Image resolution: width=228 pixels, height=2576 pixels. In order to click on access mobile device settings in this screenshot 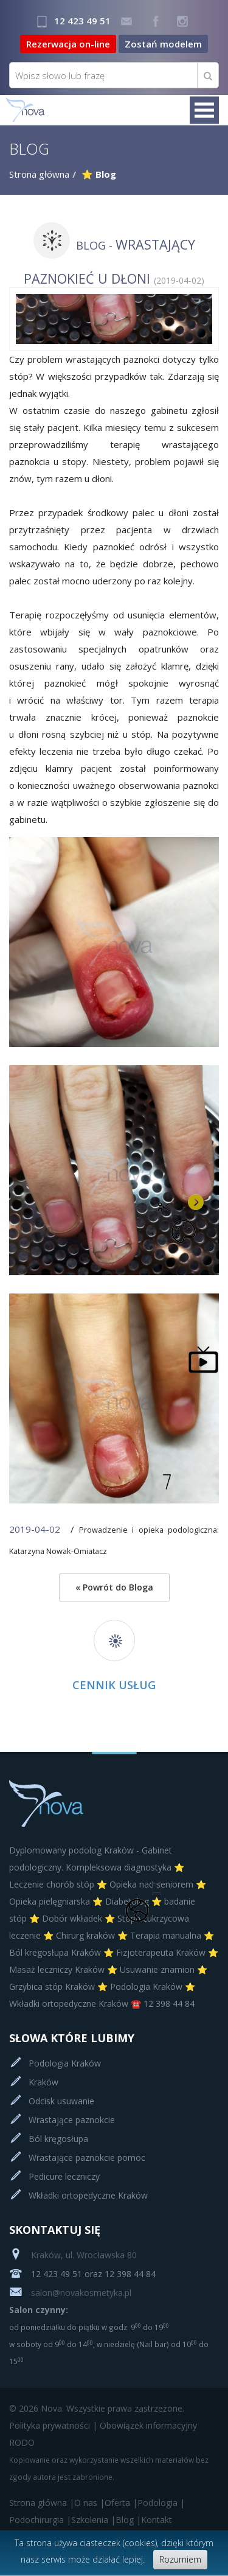, I will do `click(156, 1888)`.